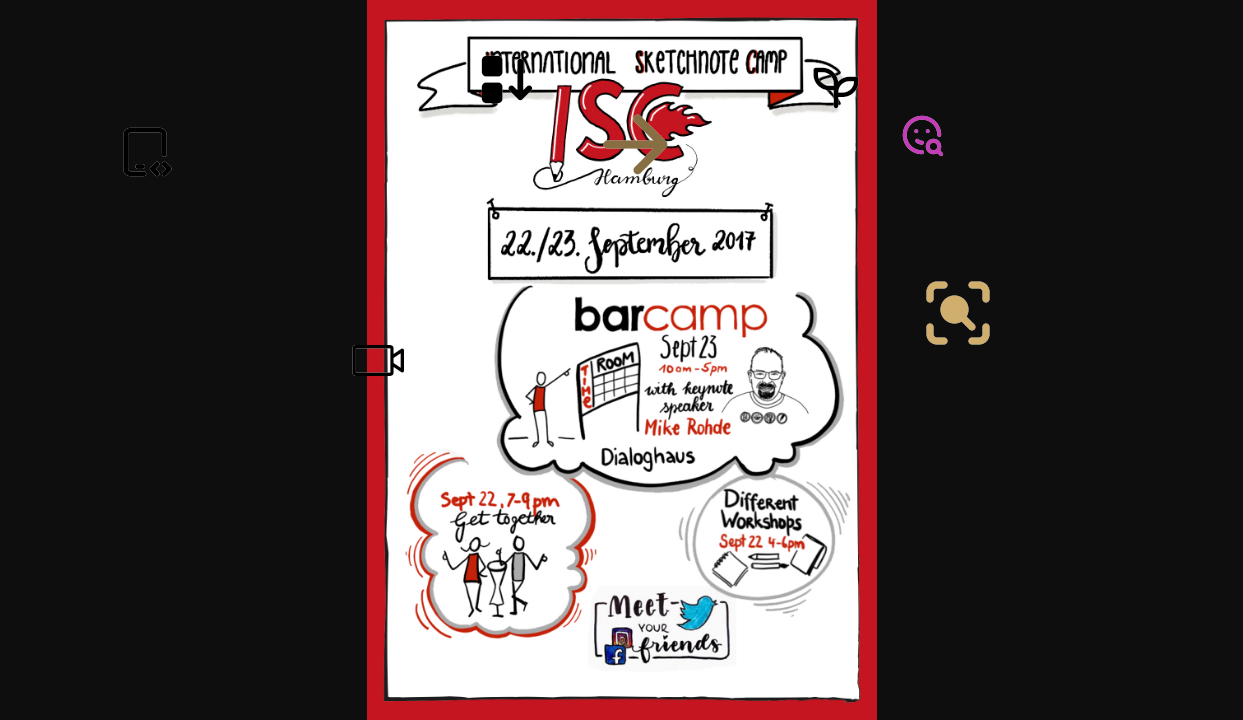 This screenshot has width=1243, height=720. What do you see at coordinates (635, 144) in the screenshot?
I see `navigate to the next item or screen` at bounding box center [635, 144].